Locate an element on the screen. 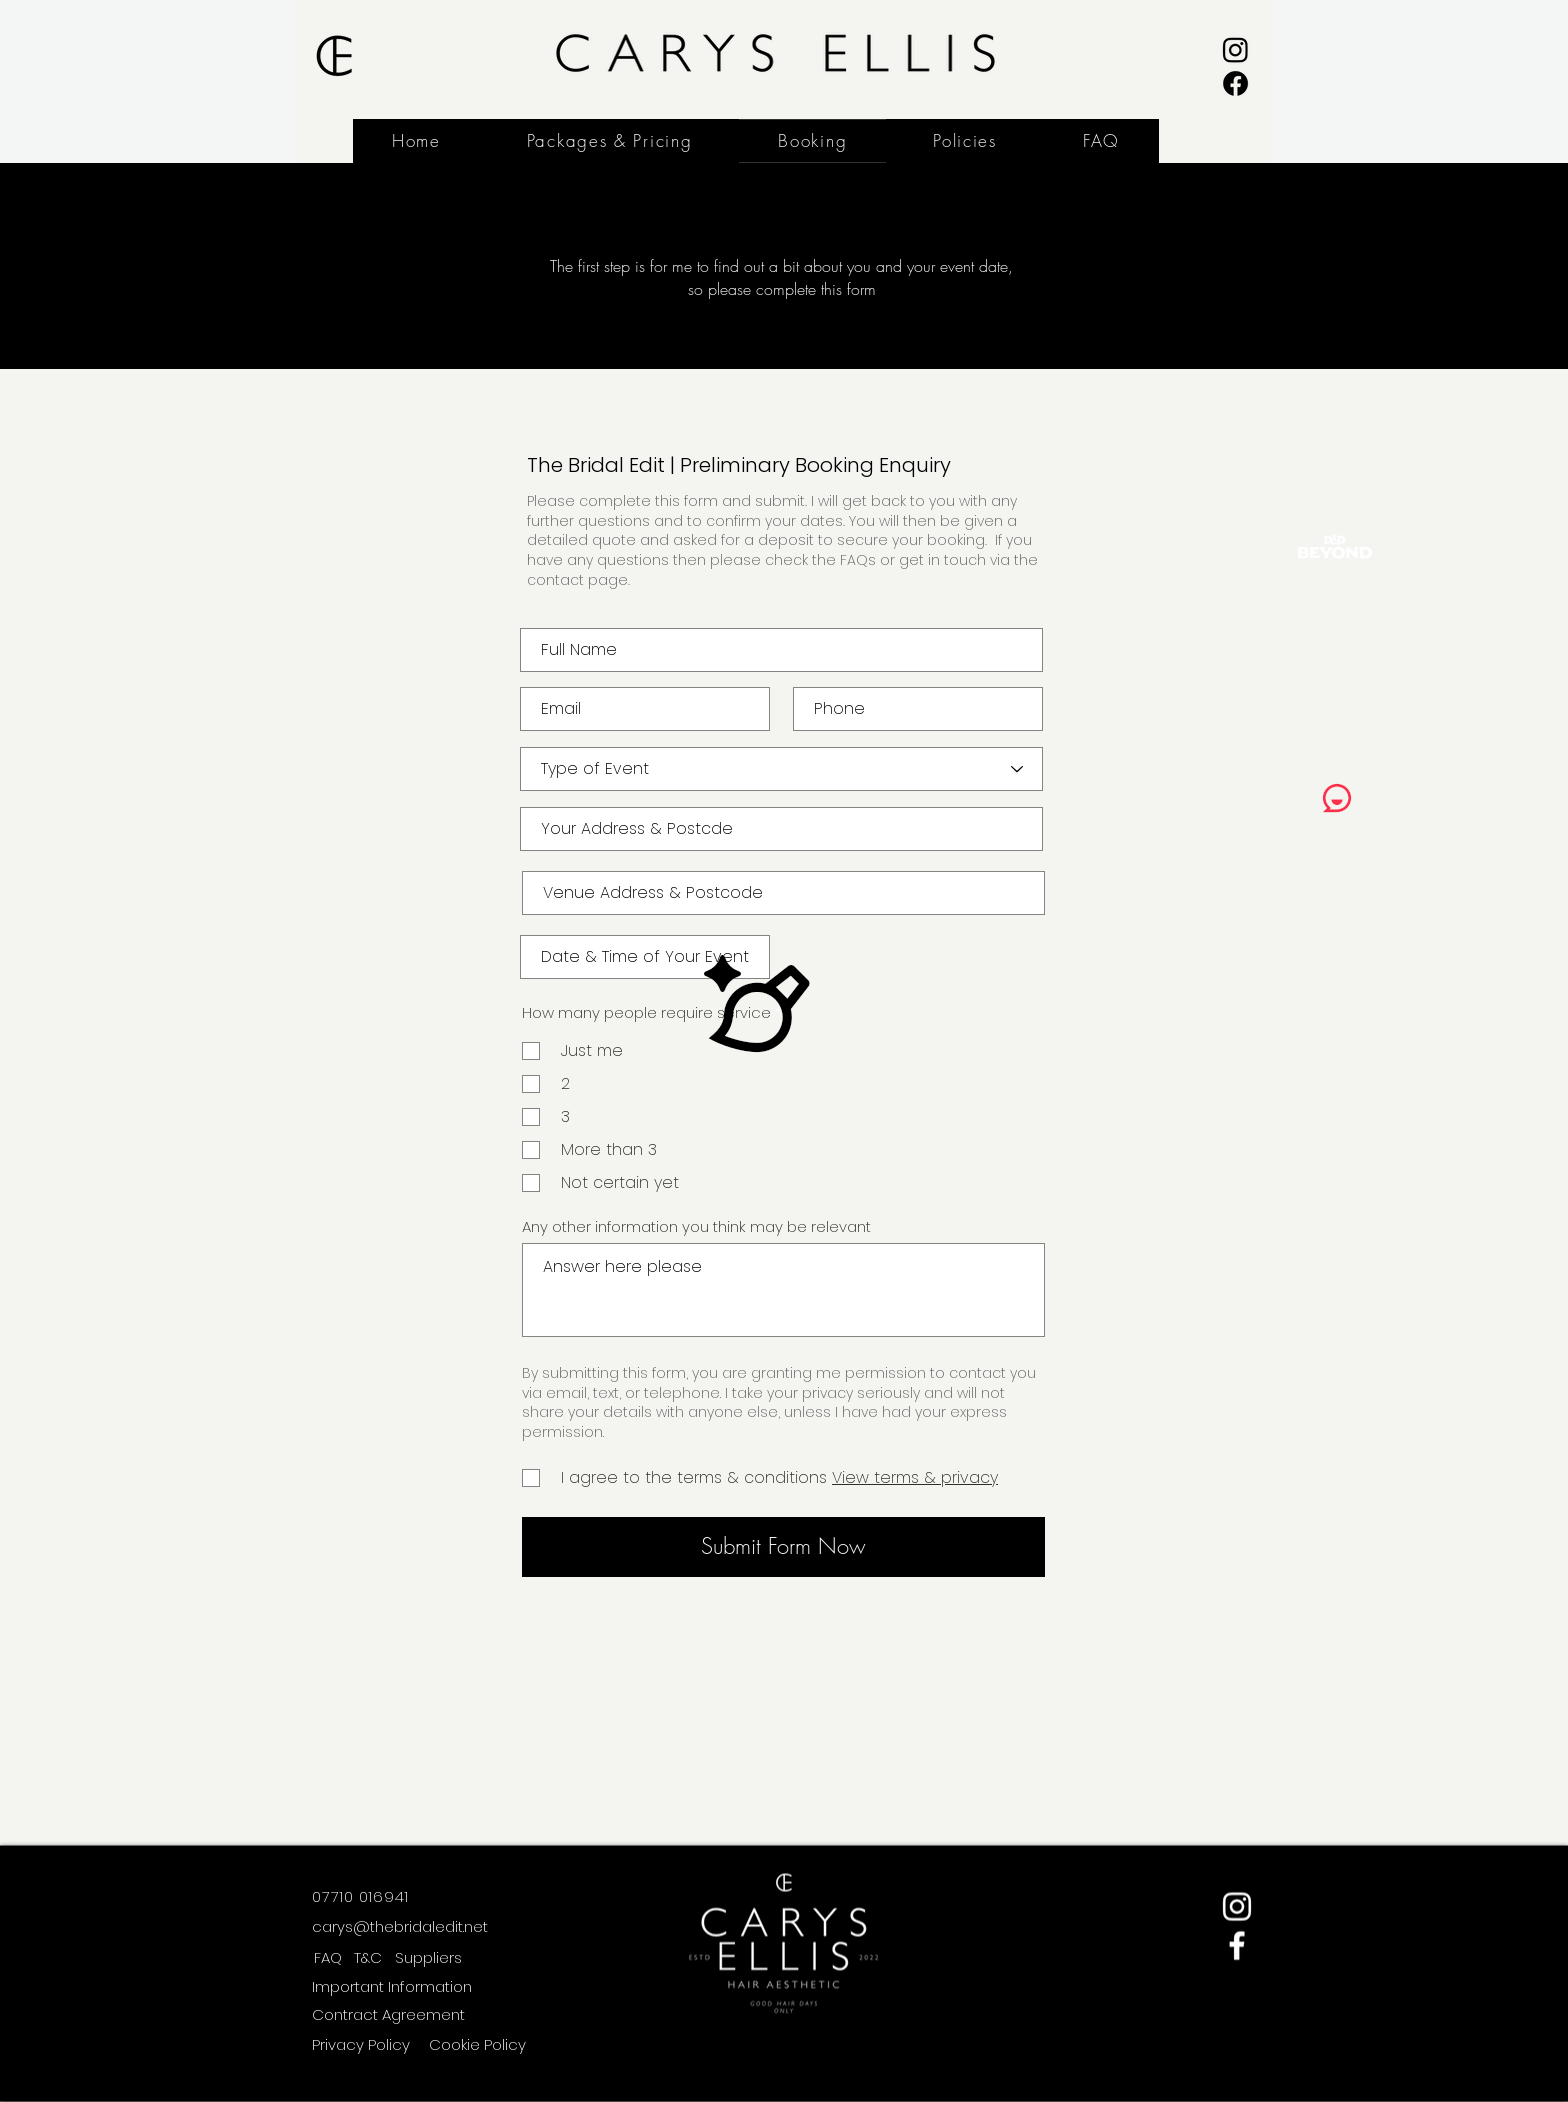 The image size is (1568, 2102). open D&D Beyond app or website is located at coordinates (1334, 546).